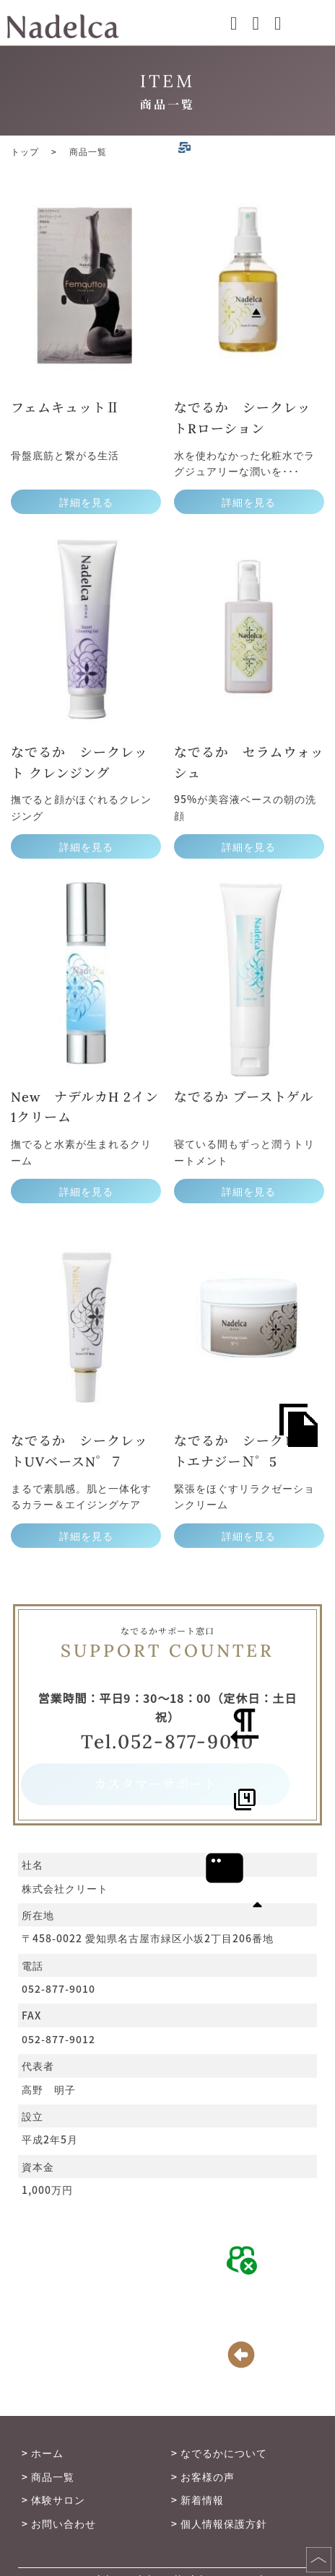 The image size is (335, 2576). Describe the element at coordinates (244, 1726) in the screenshot. I see `switch text direction to right-to-left` at that location.